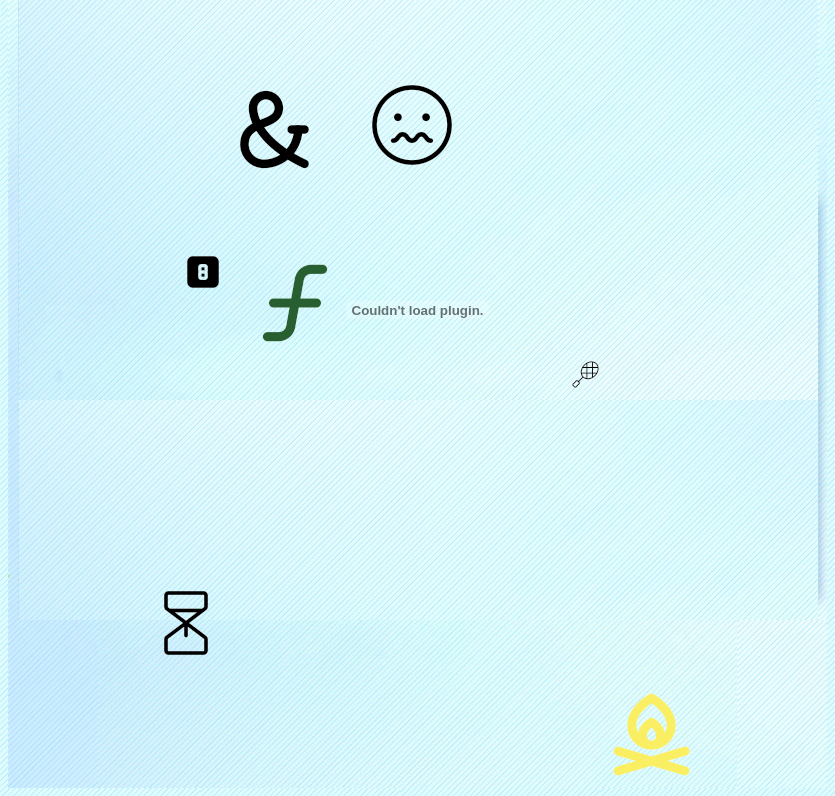  I want to click on access mathematical or programming functions, so click(295, 303).